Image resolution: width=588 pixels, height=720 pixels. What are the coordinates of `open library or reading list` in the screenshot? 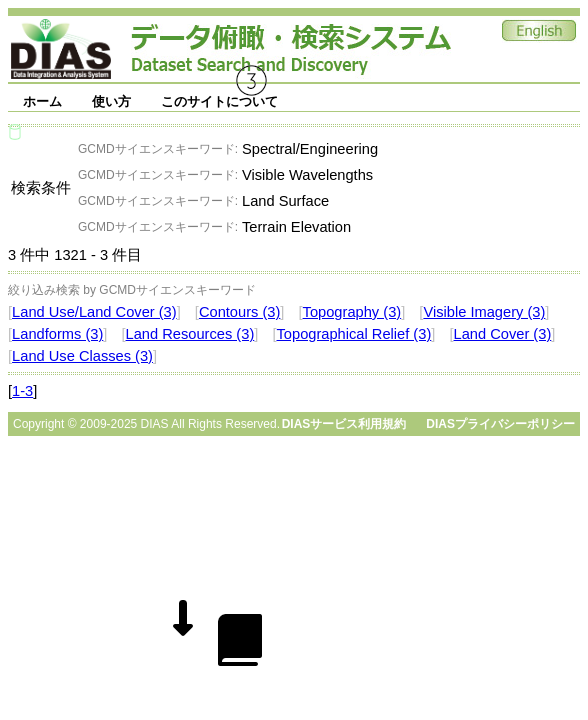 It's located at (240, 640).